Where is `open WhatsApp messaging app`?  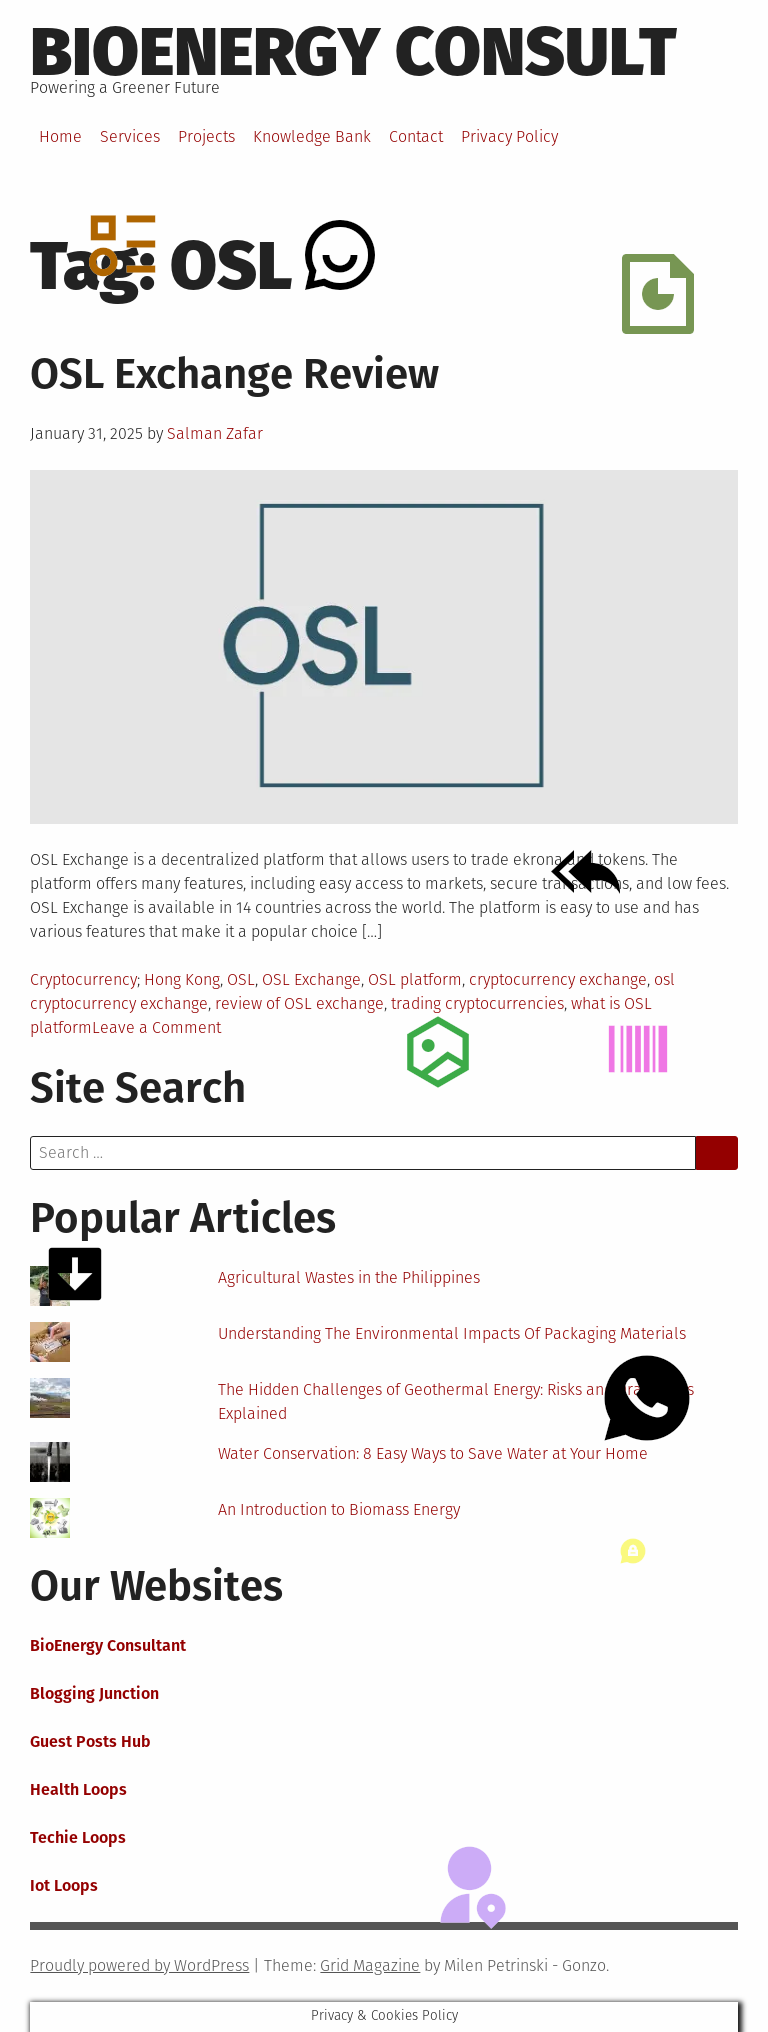 open WhatsApp messaging app is located at coordinates (647, 1398).